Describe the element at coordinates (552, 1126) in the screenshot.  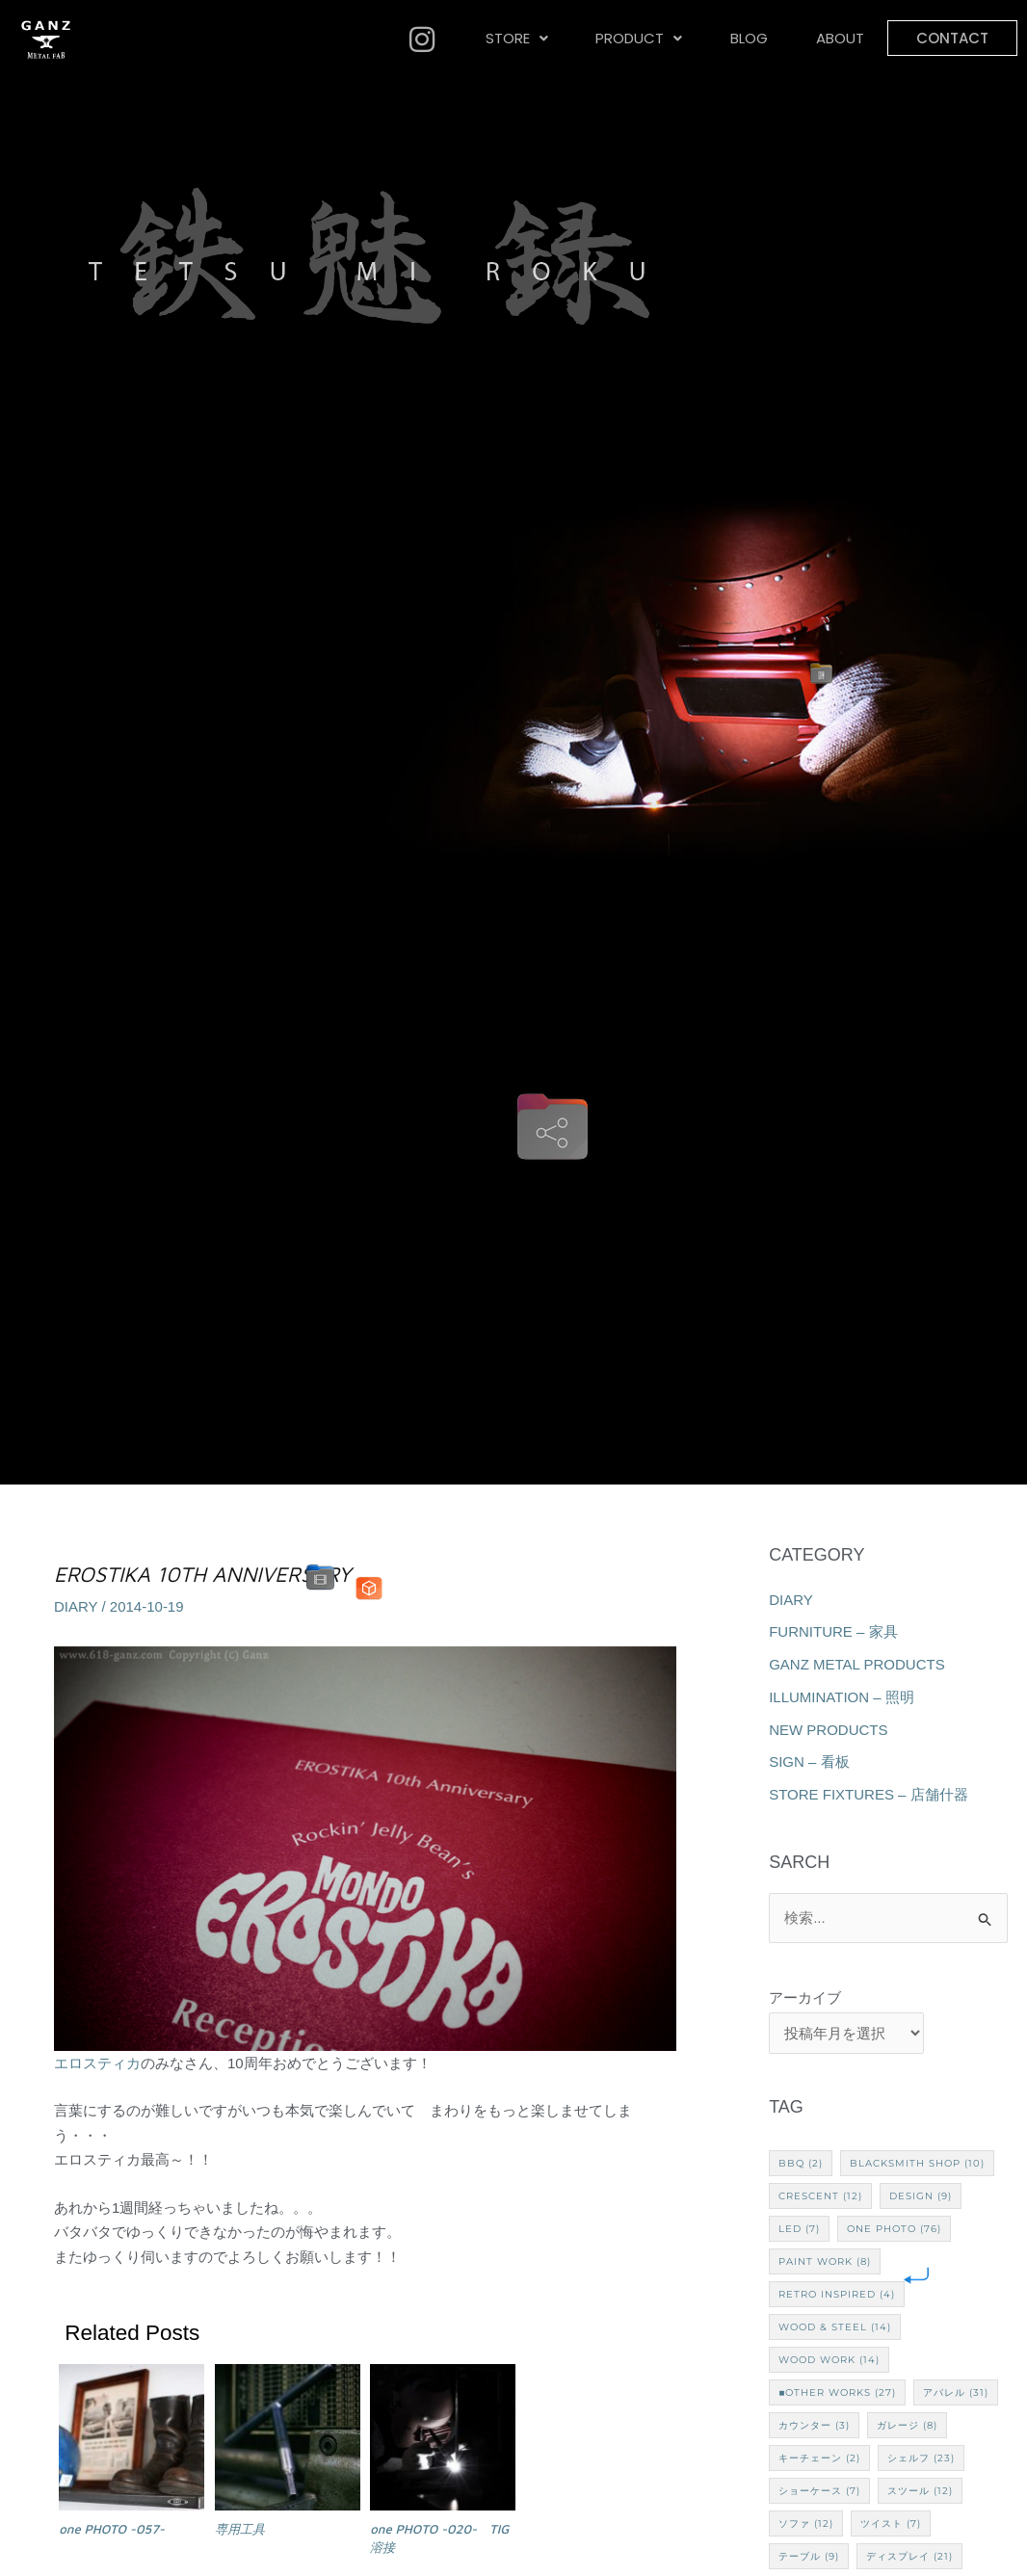
I see `open your public shared folder` at that location.